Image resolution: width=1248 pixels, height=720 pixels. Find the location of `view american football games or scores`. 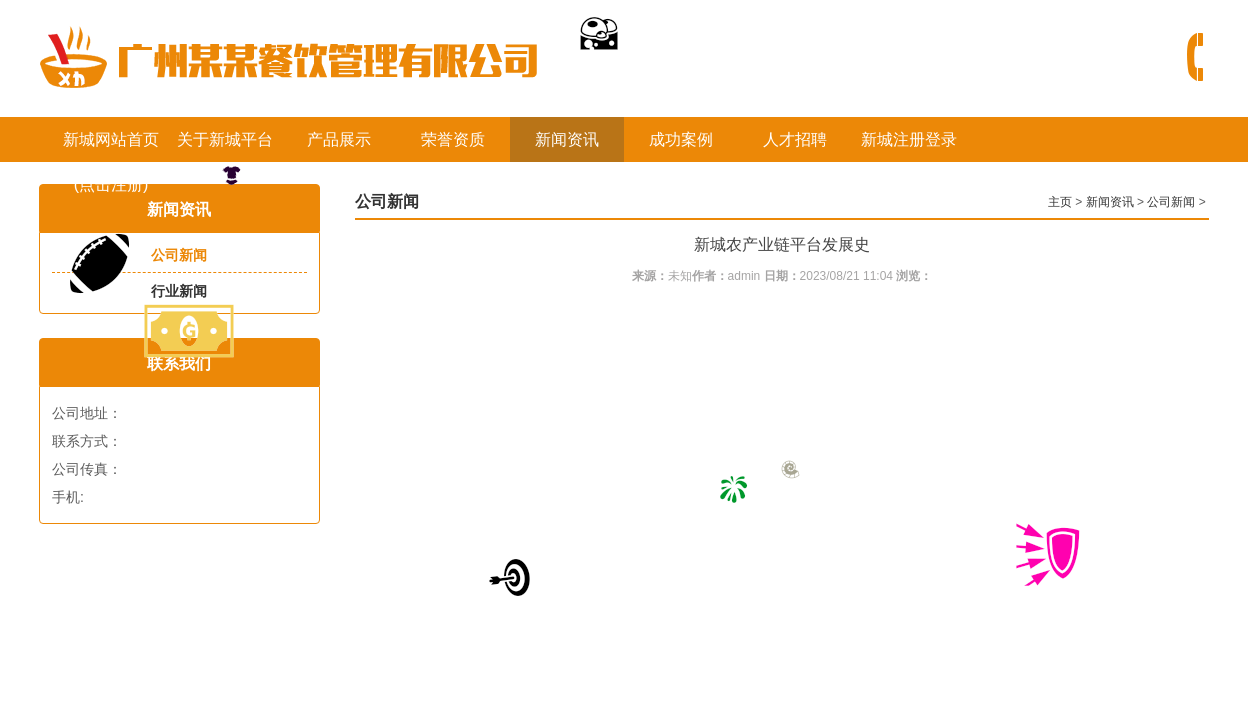

view american football games or scores is located at coordinates (99, 263).